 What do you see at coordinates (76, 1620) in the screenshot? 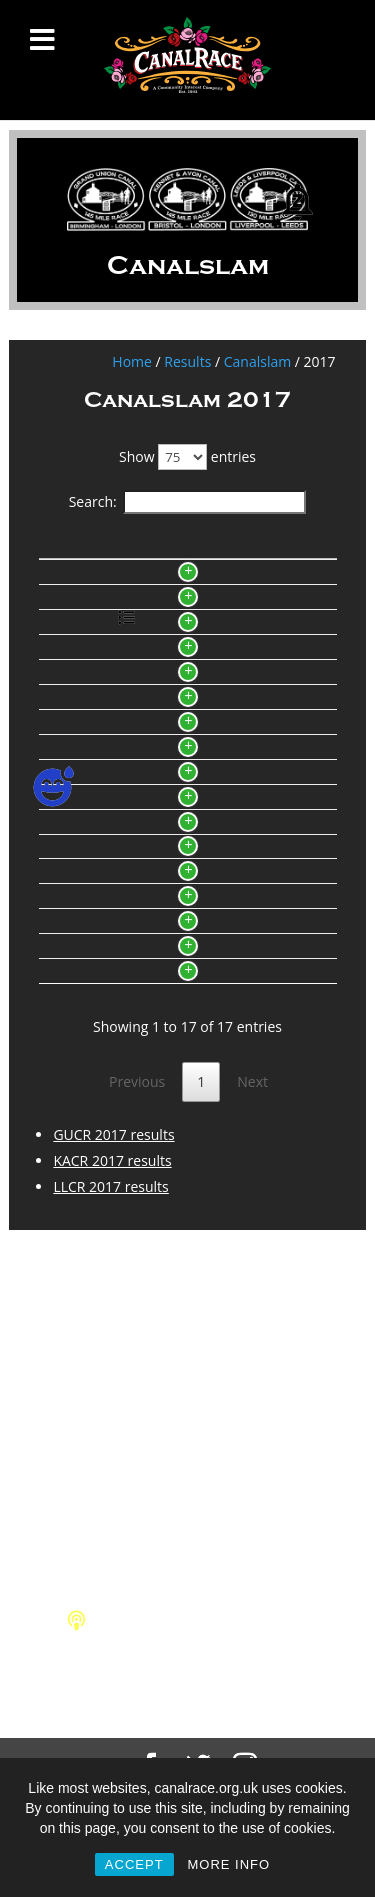
I see `access podcast library` at bounding box center [76, 1620].